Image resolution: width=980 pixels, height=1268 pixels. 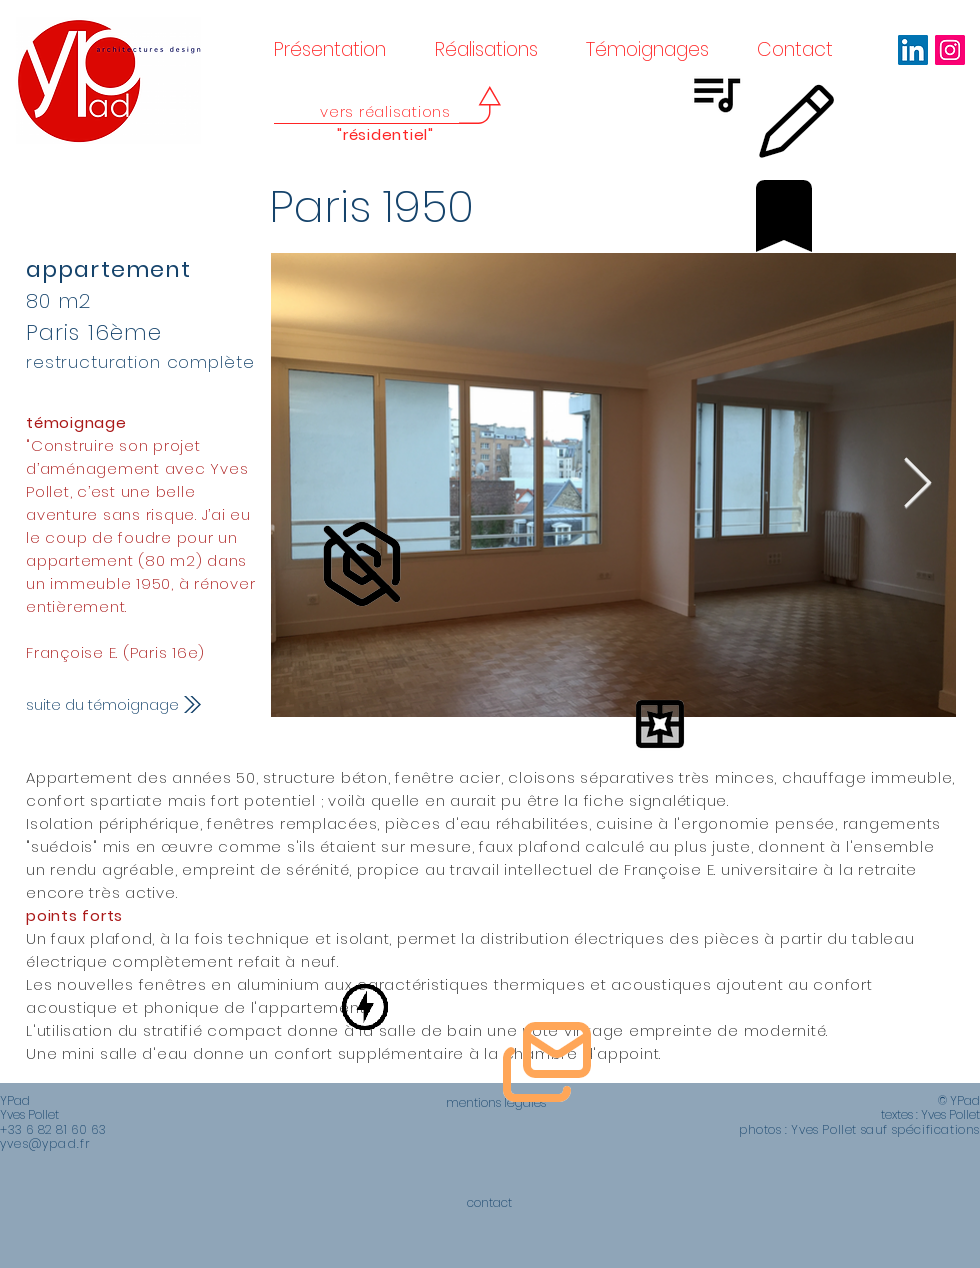 I want to click on indicates offline or cached content available, so click(x=365, y=1007).